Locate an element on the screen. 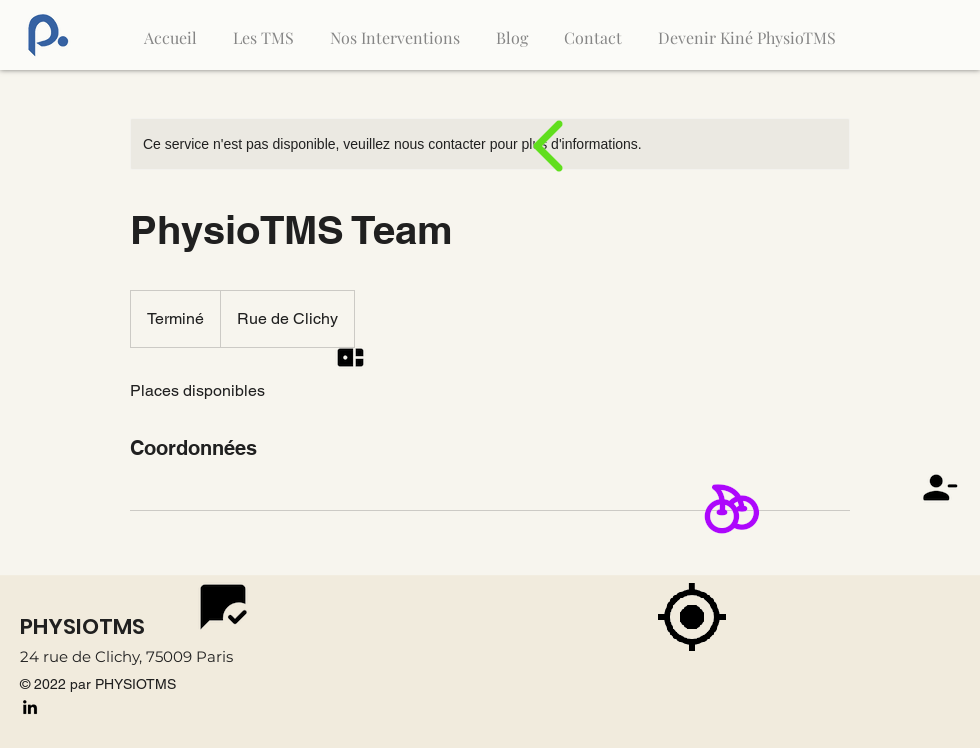 The height and width of the screenshot is (748, 980). indicates fruit or produce category is located at coordinates (731, 509).